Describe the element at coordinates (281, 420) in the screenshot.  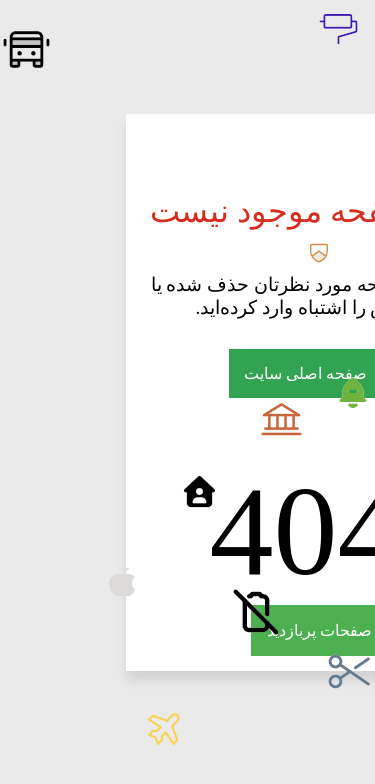
I see `access banking or financial services` at that location.